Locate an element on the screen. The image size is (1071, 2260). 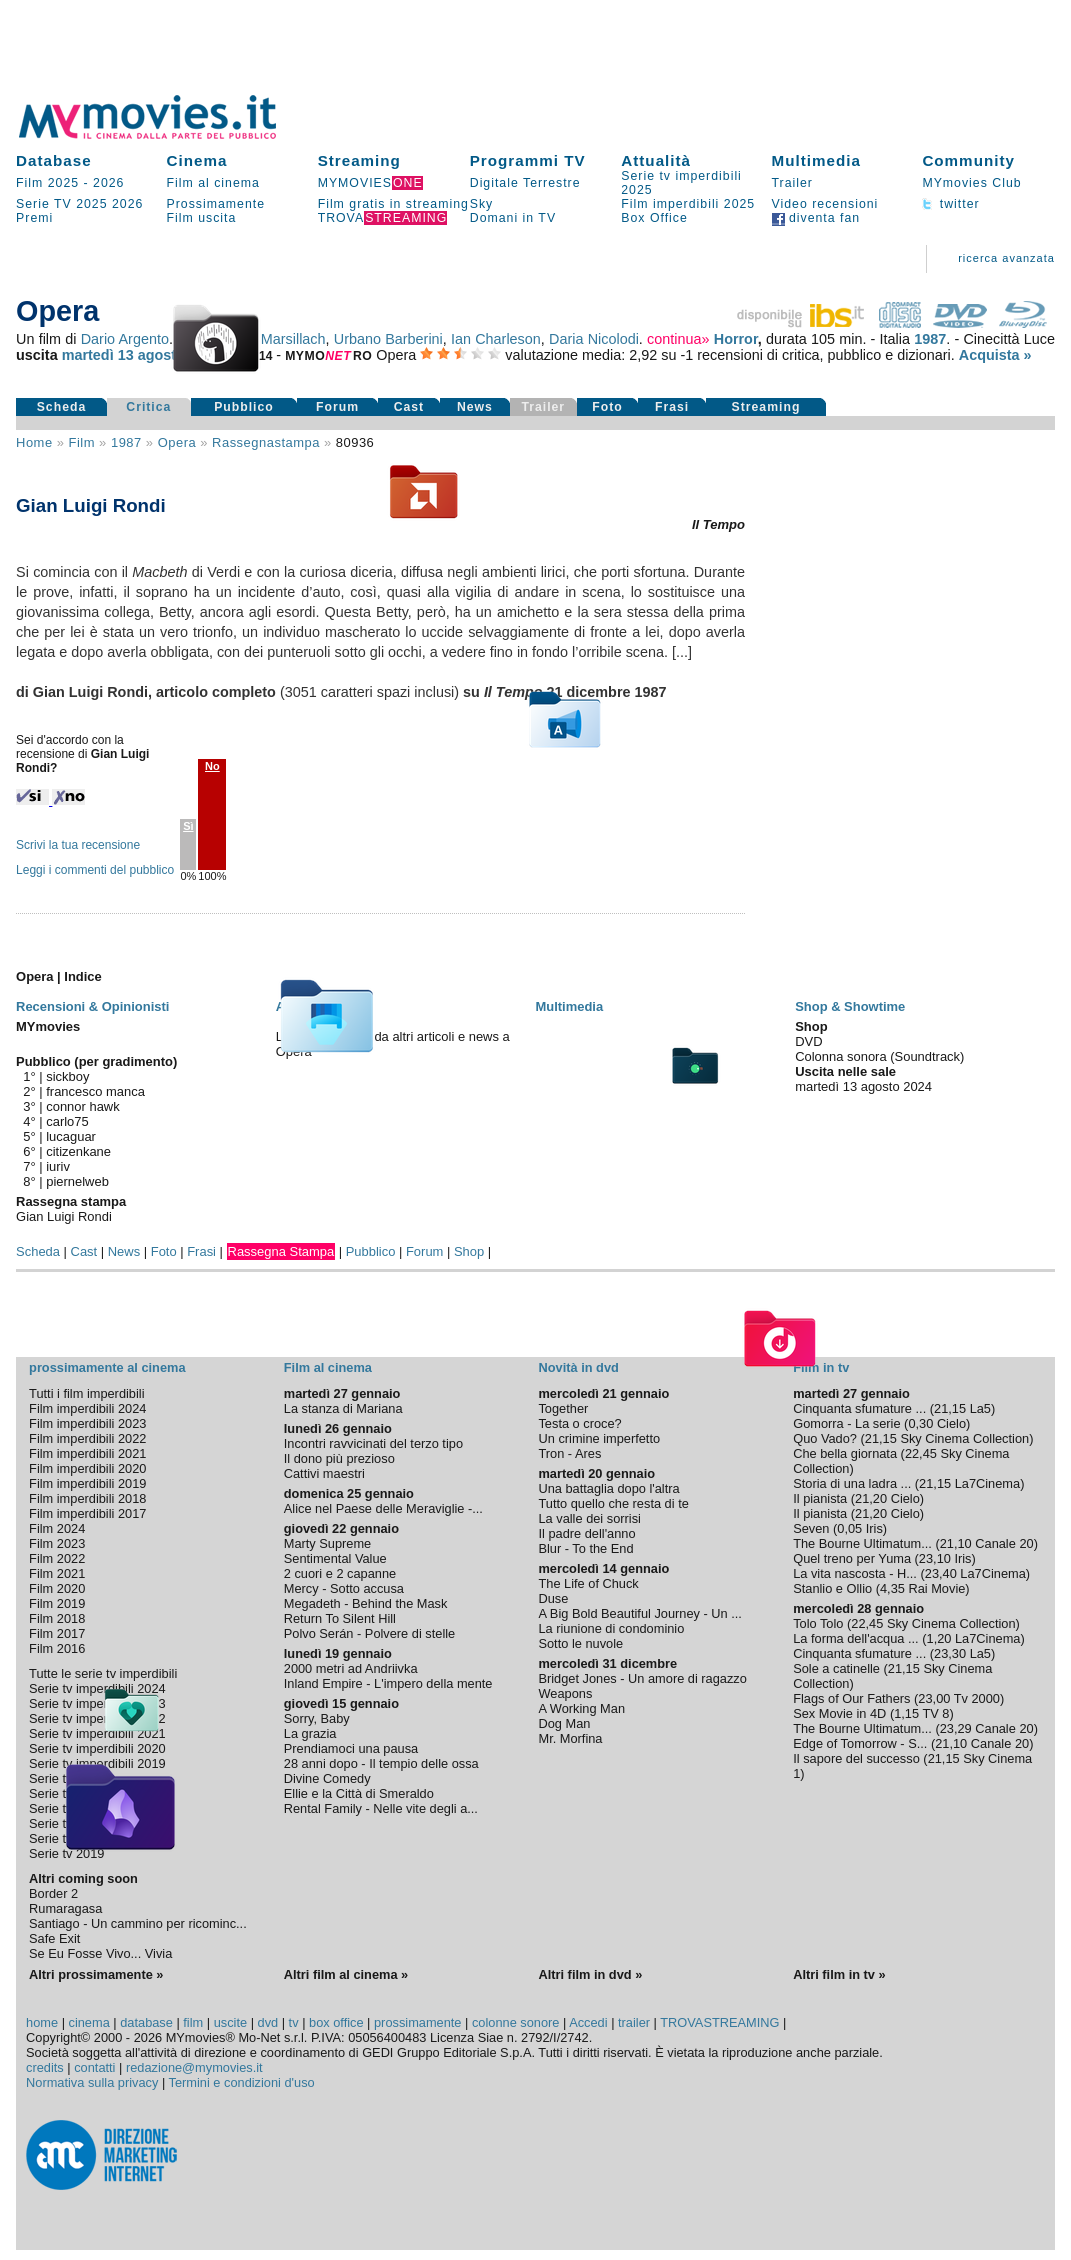
open 4K Tokkit video downloads folder is located at coordinates (779, 1340).